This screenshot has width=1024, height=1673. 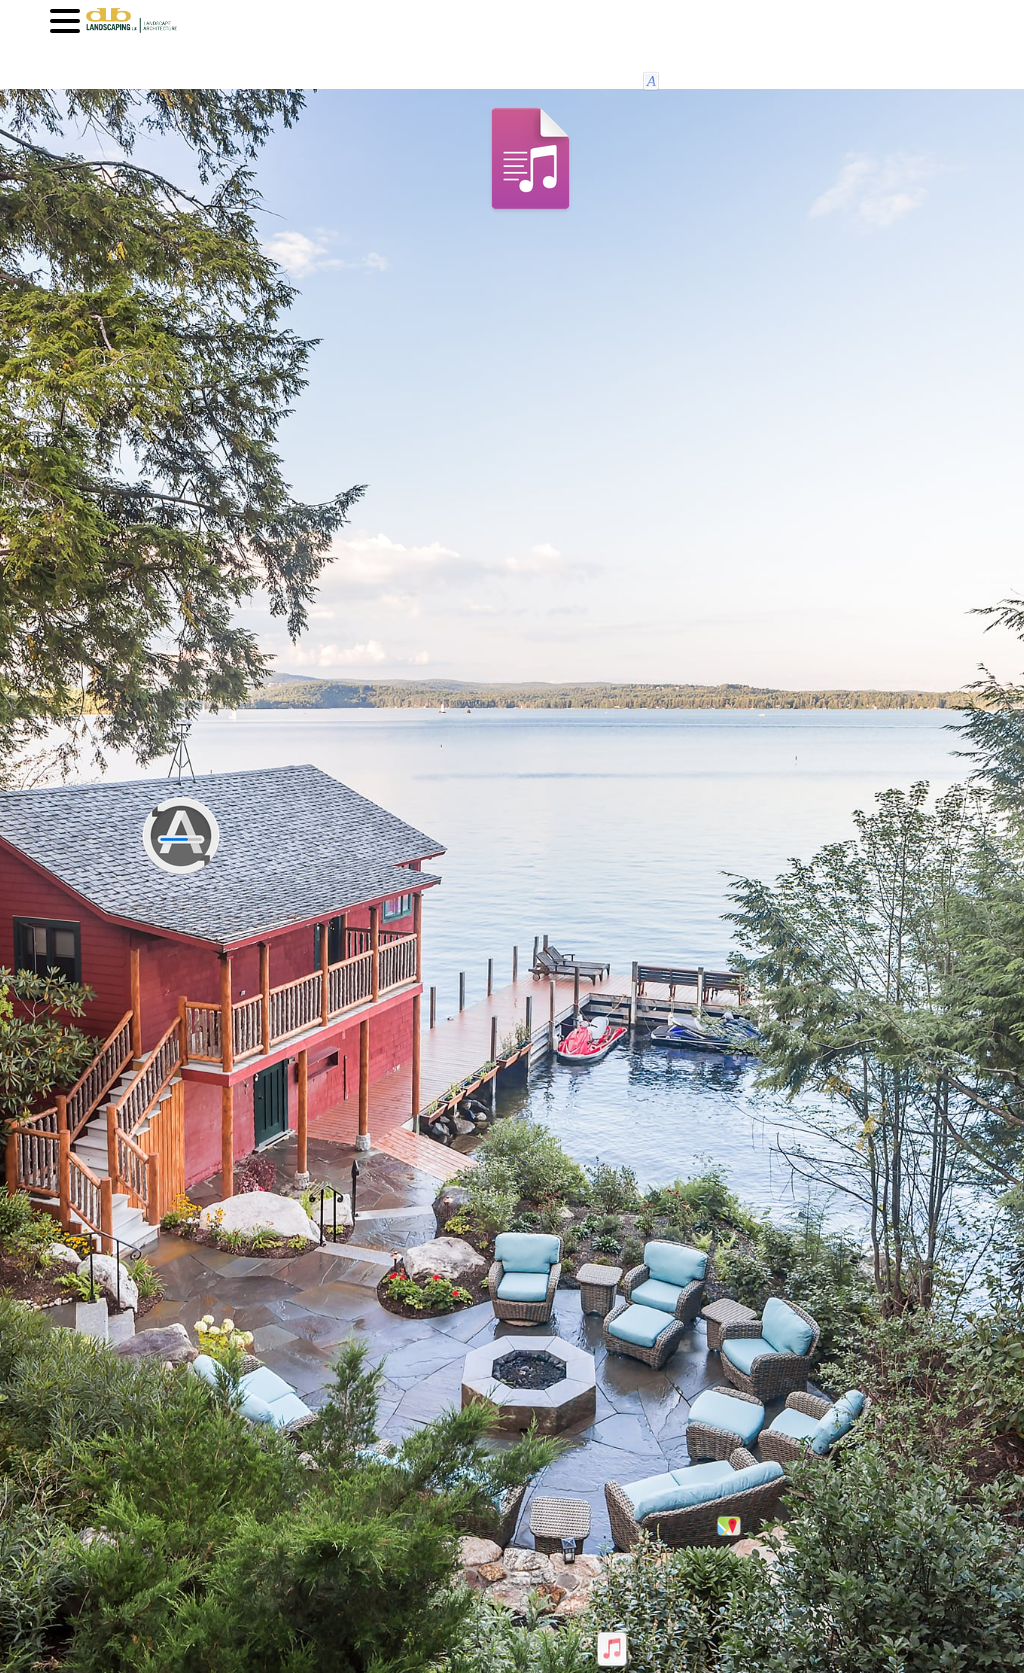 What do you see at coordinates (181, 836) in the screenshot?
I see `open the software update manager` at bounding box center [181, 836].